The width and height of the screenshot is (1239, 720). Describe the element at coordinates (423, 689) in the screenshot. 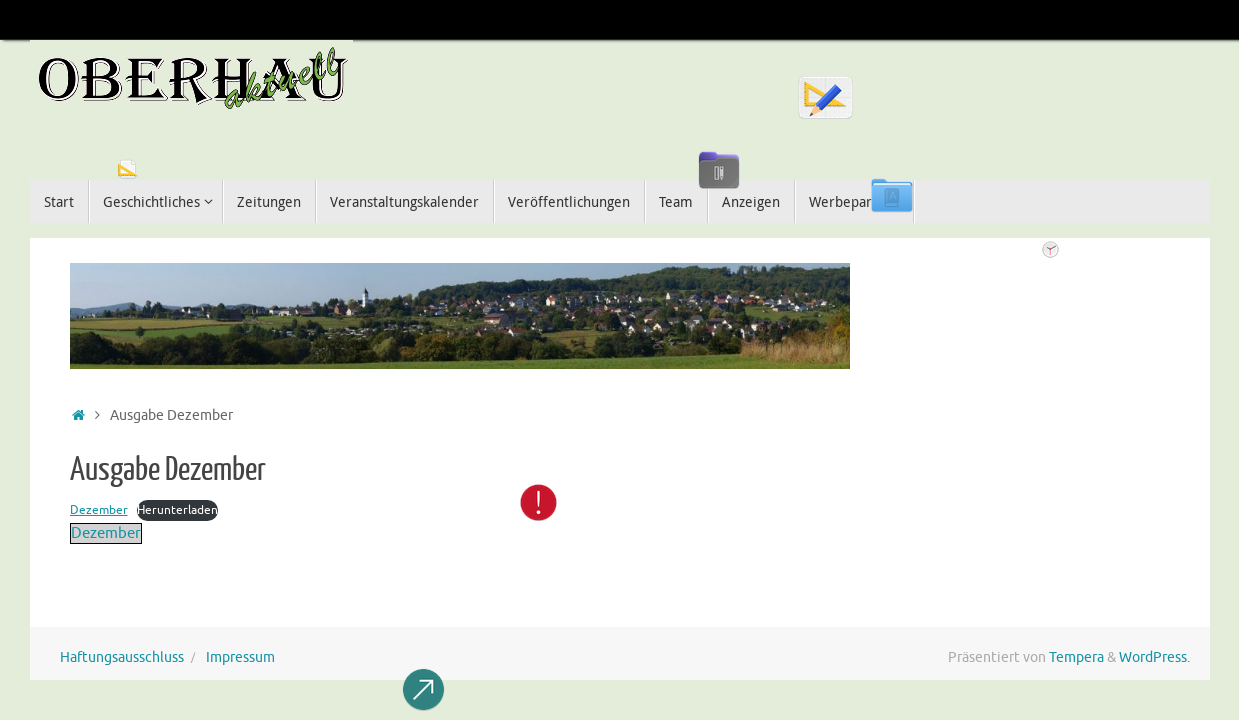

I see `indicates a symbolic link or shortcut to another file` at that location.